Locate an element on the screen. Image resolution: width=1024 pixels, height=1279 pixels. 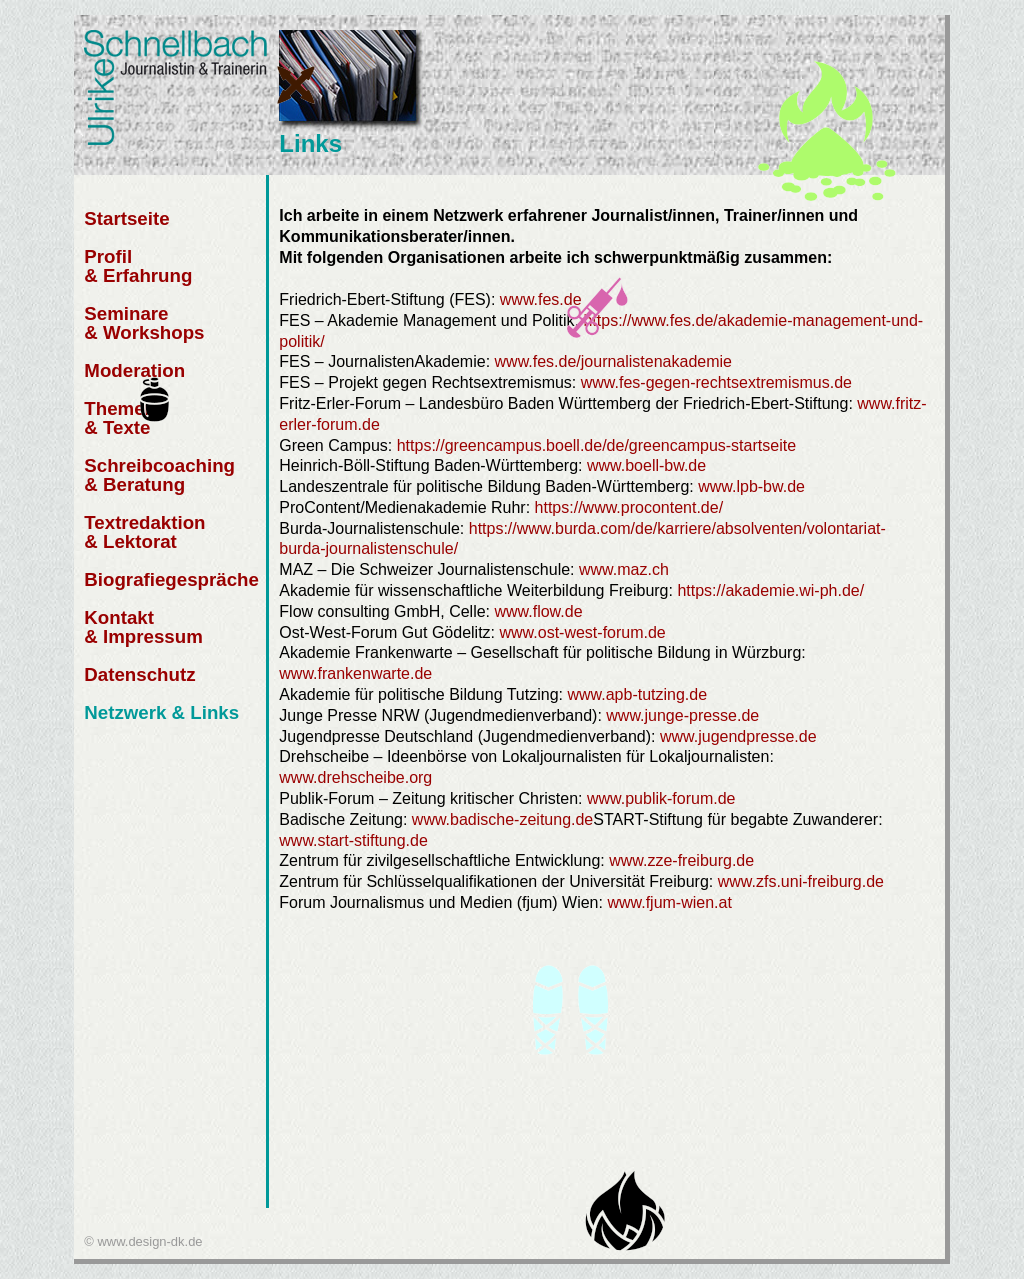
view water or hydration inventory item is located at coordinates (154, 399).